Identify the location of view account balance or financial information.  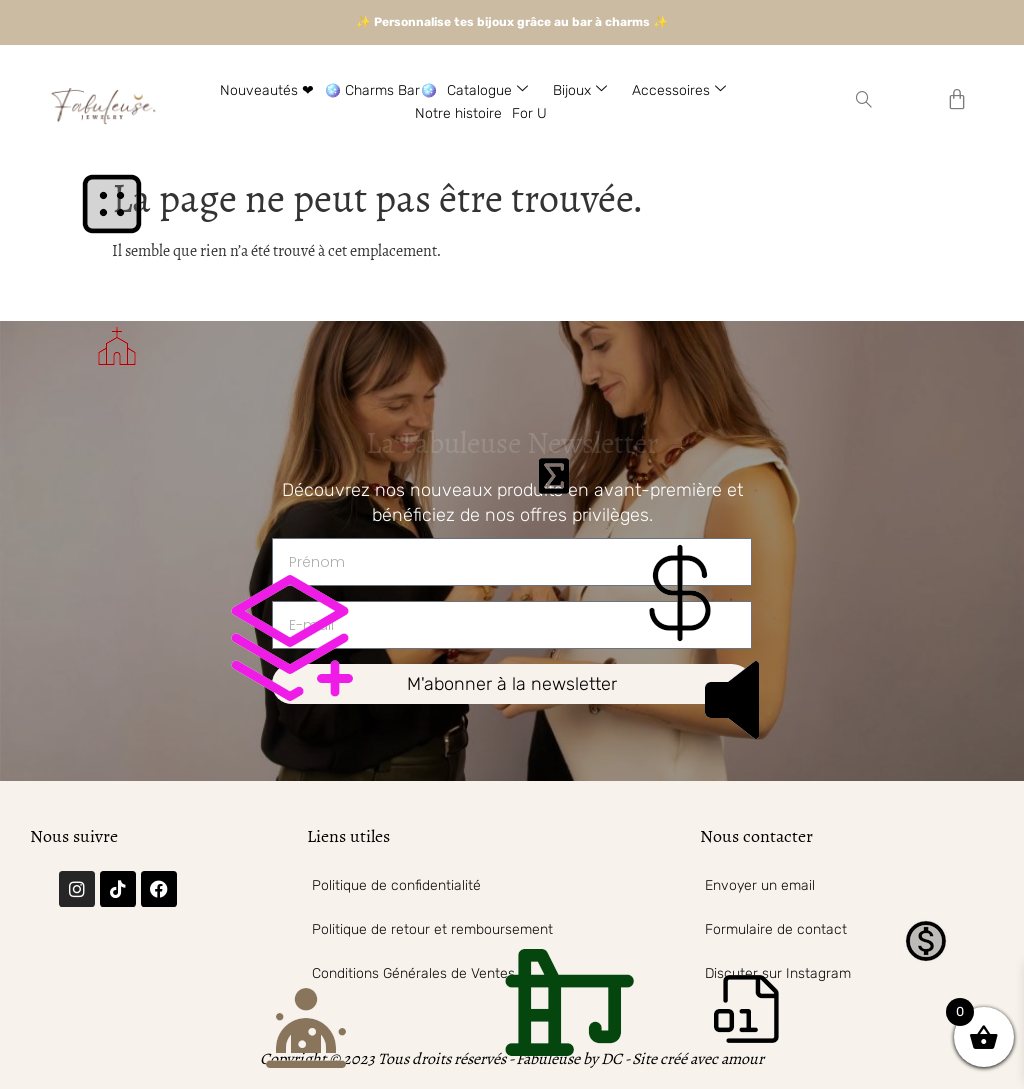
(680, 593).